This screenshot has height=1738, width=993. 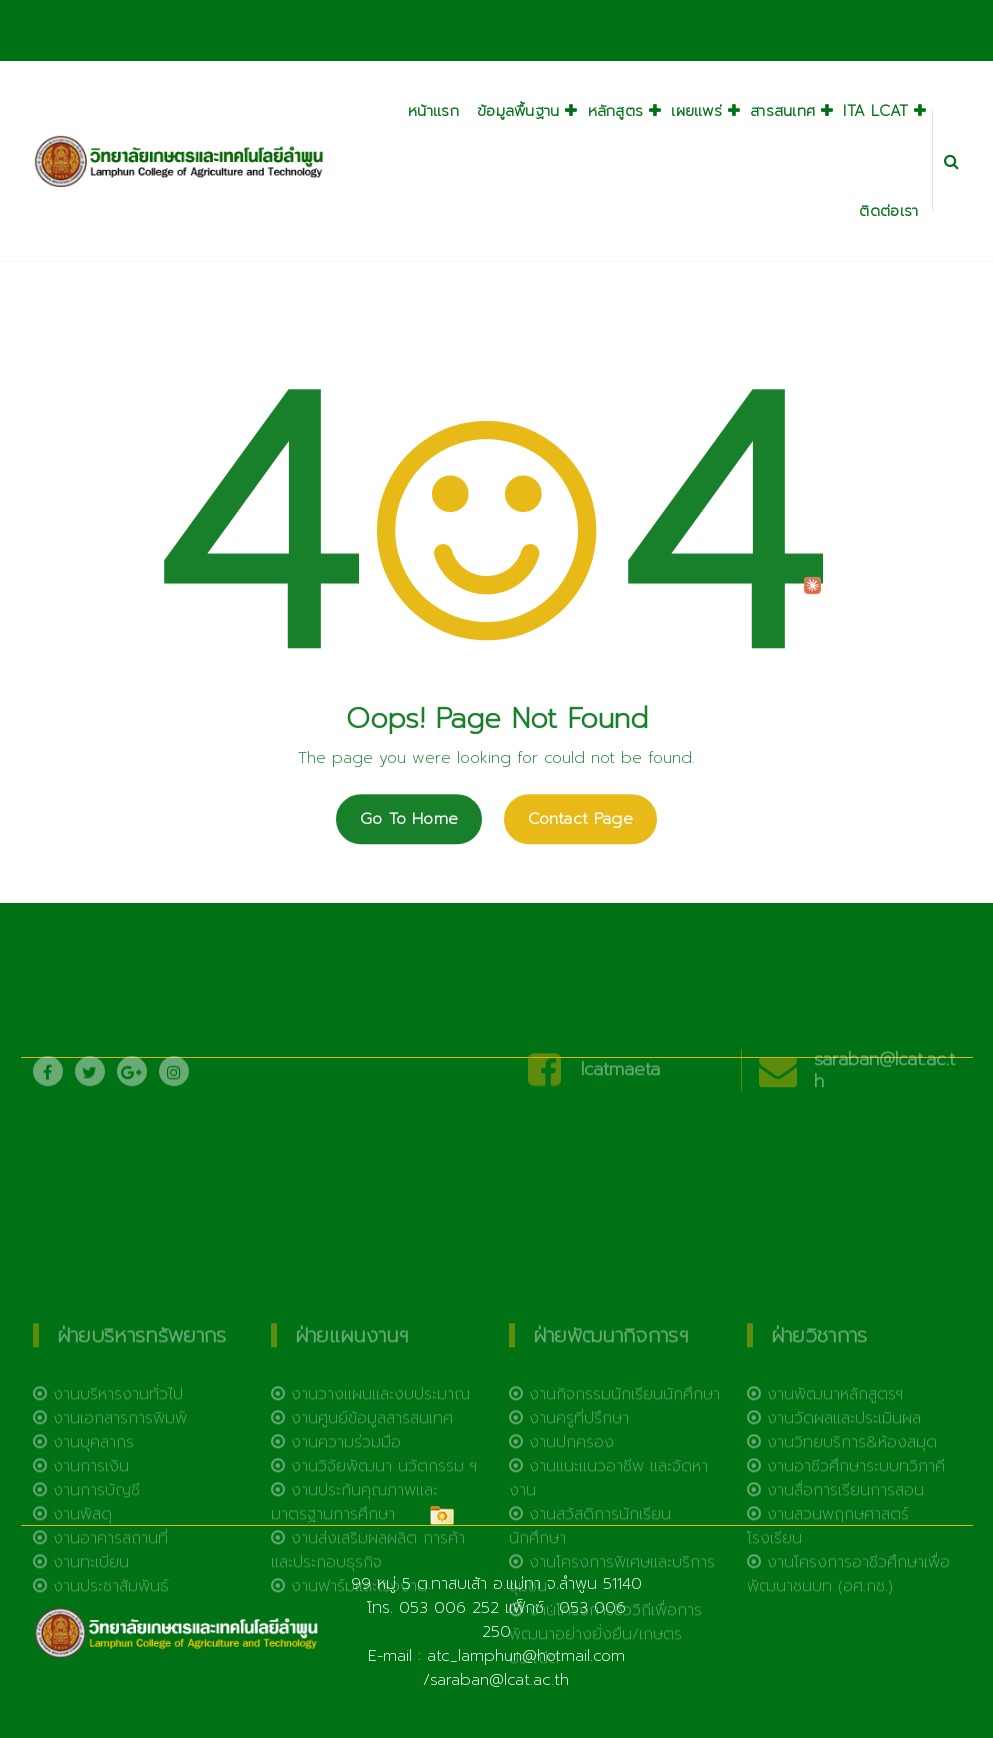 I want to click on open microsoft dynamics 365 field service folder, so click(x=442, y=1516).